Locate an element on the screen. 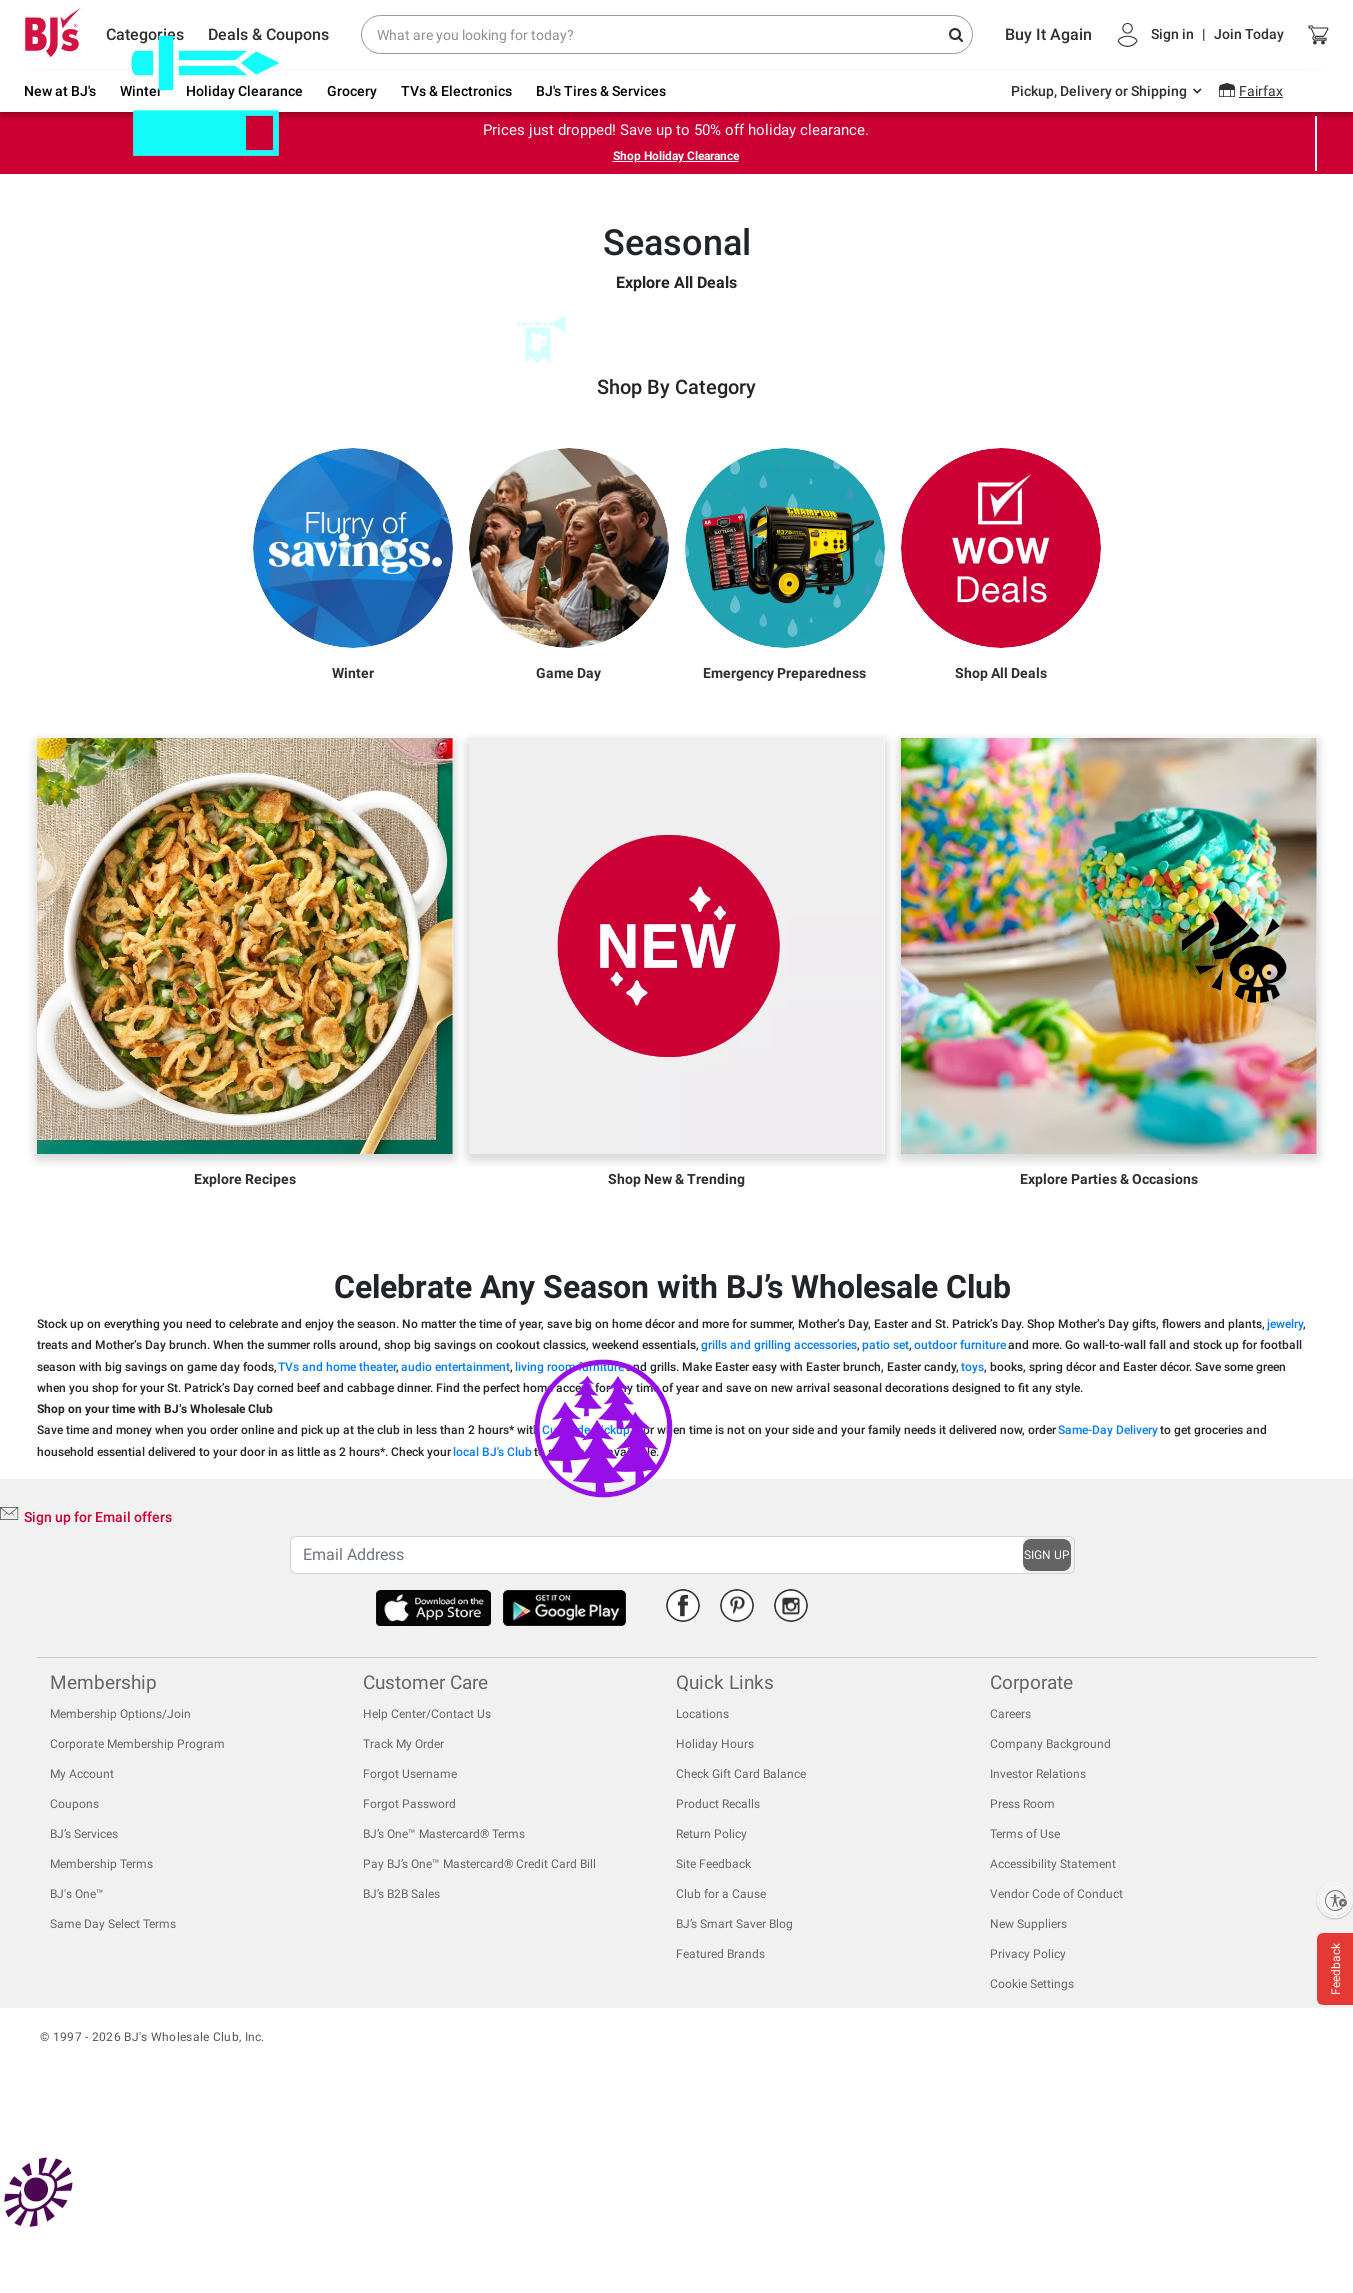 This screenshot has width=1353, height=2293. announce a new achievement or milestone is located at coordinates (541, 339).